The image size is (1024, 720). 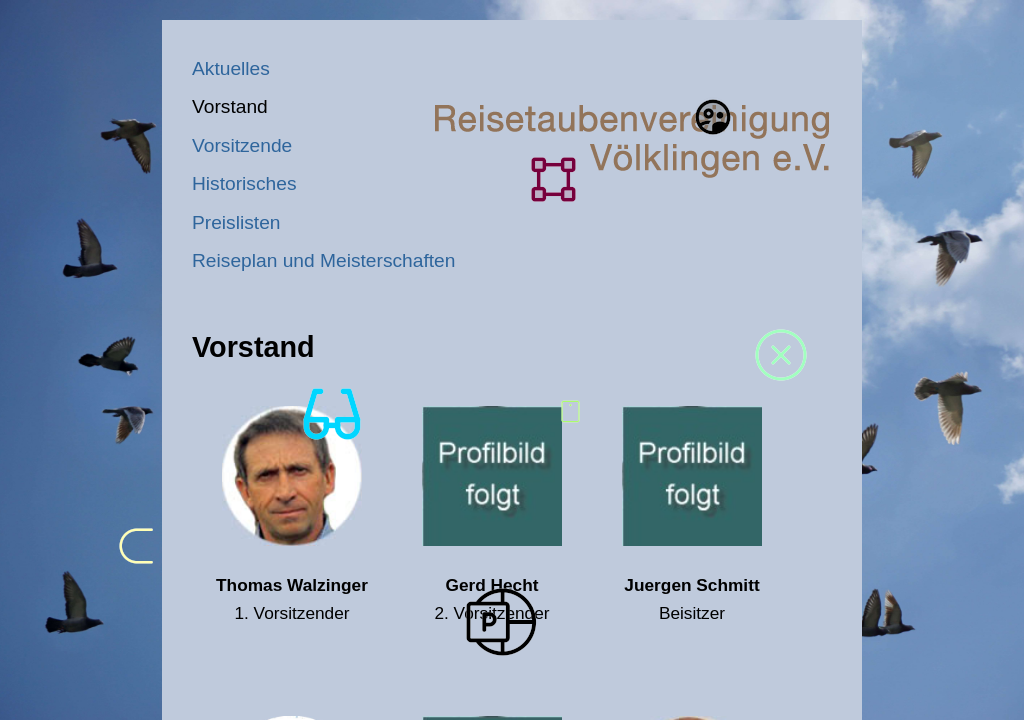 What do you see at coordinates (781, 355) in the screenshot?
I see `close or dismiss a dialog` at bounding box center [781, 355].